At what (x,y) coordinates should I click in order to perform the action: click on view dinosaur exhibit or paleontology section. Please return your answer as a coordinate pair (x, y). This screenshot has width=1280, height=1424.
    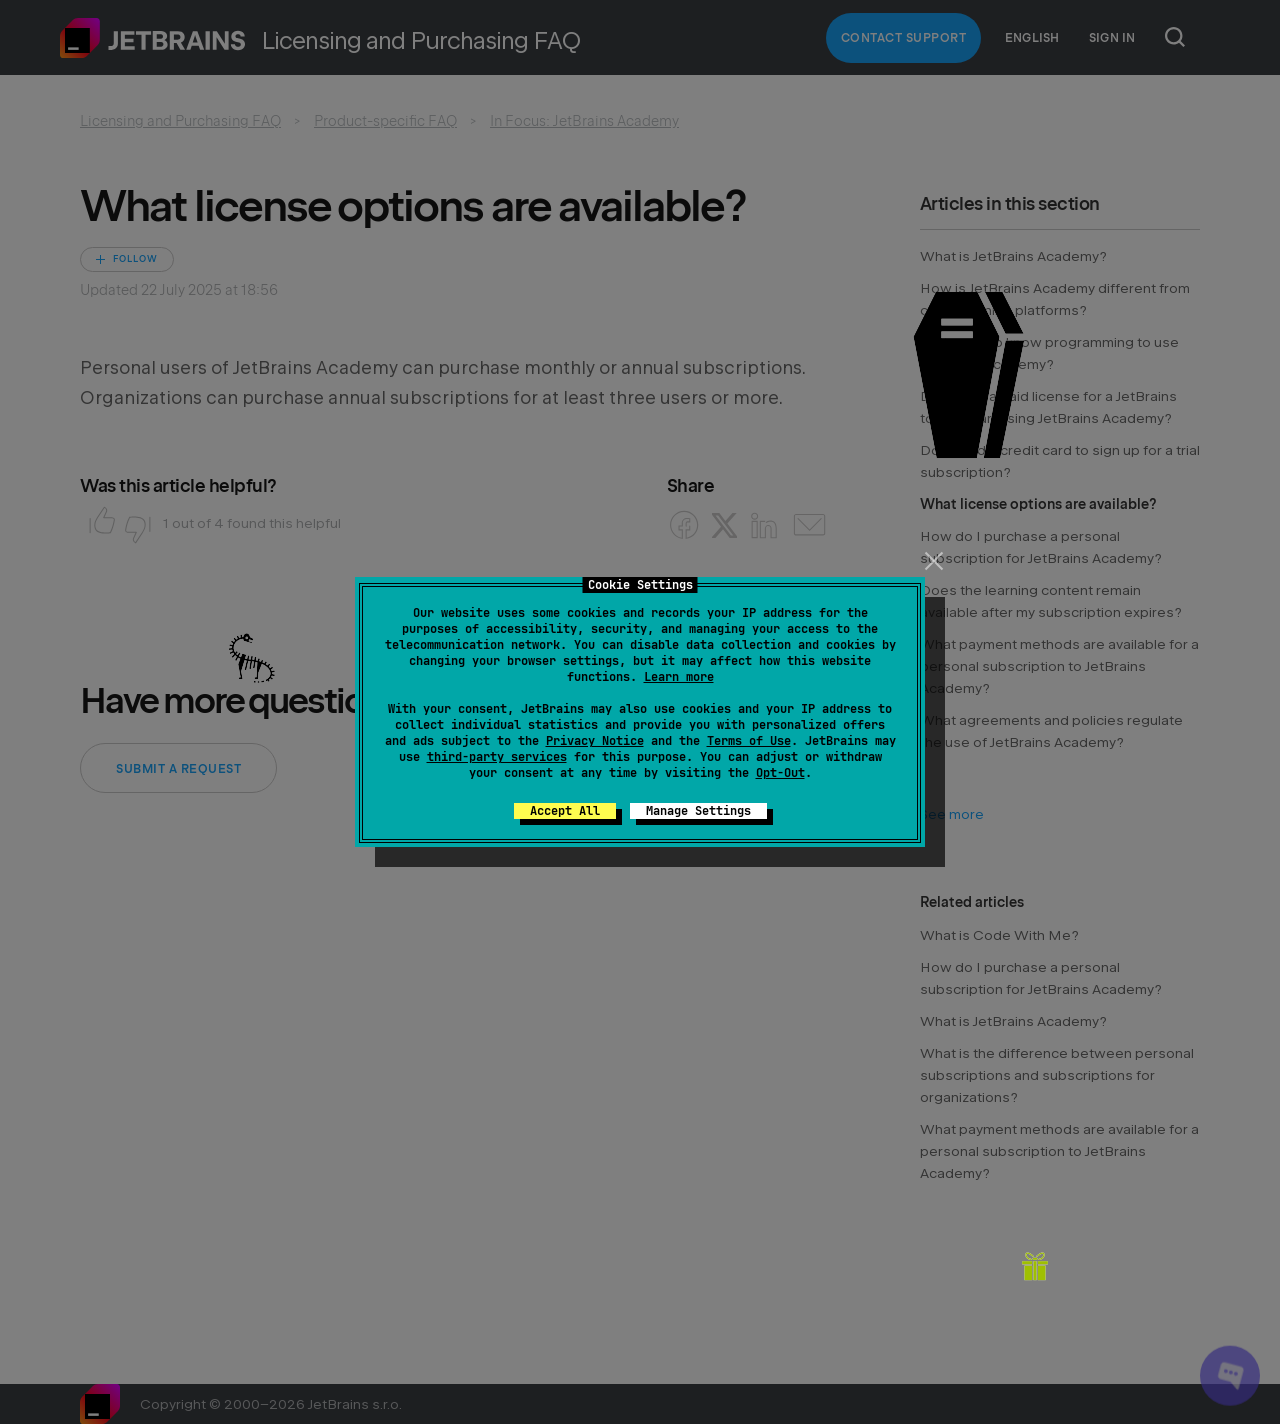
    Looking at the image, I should click on (251, 658).